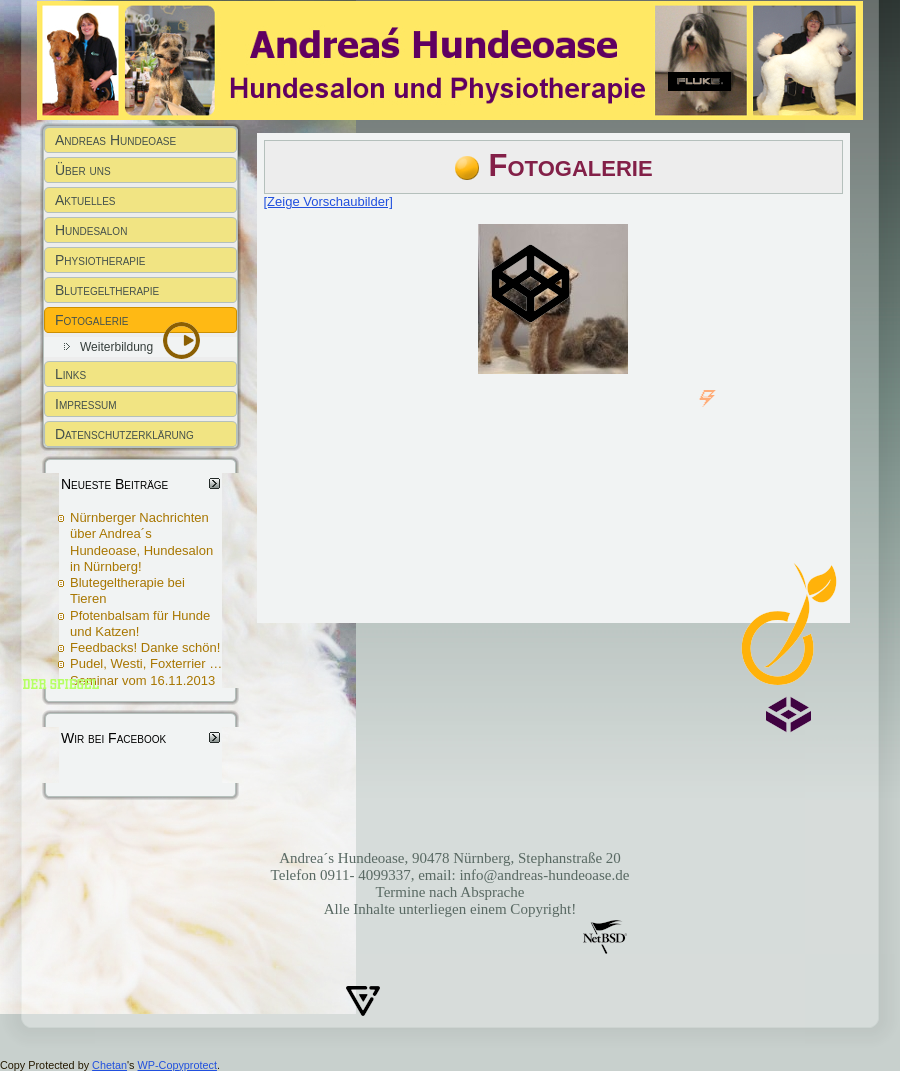 This screenshot has height=1071, width=900. I want to click on open CodePen profile or project, so click(530, 283).